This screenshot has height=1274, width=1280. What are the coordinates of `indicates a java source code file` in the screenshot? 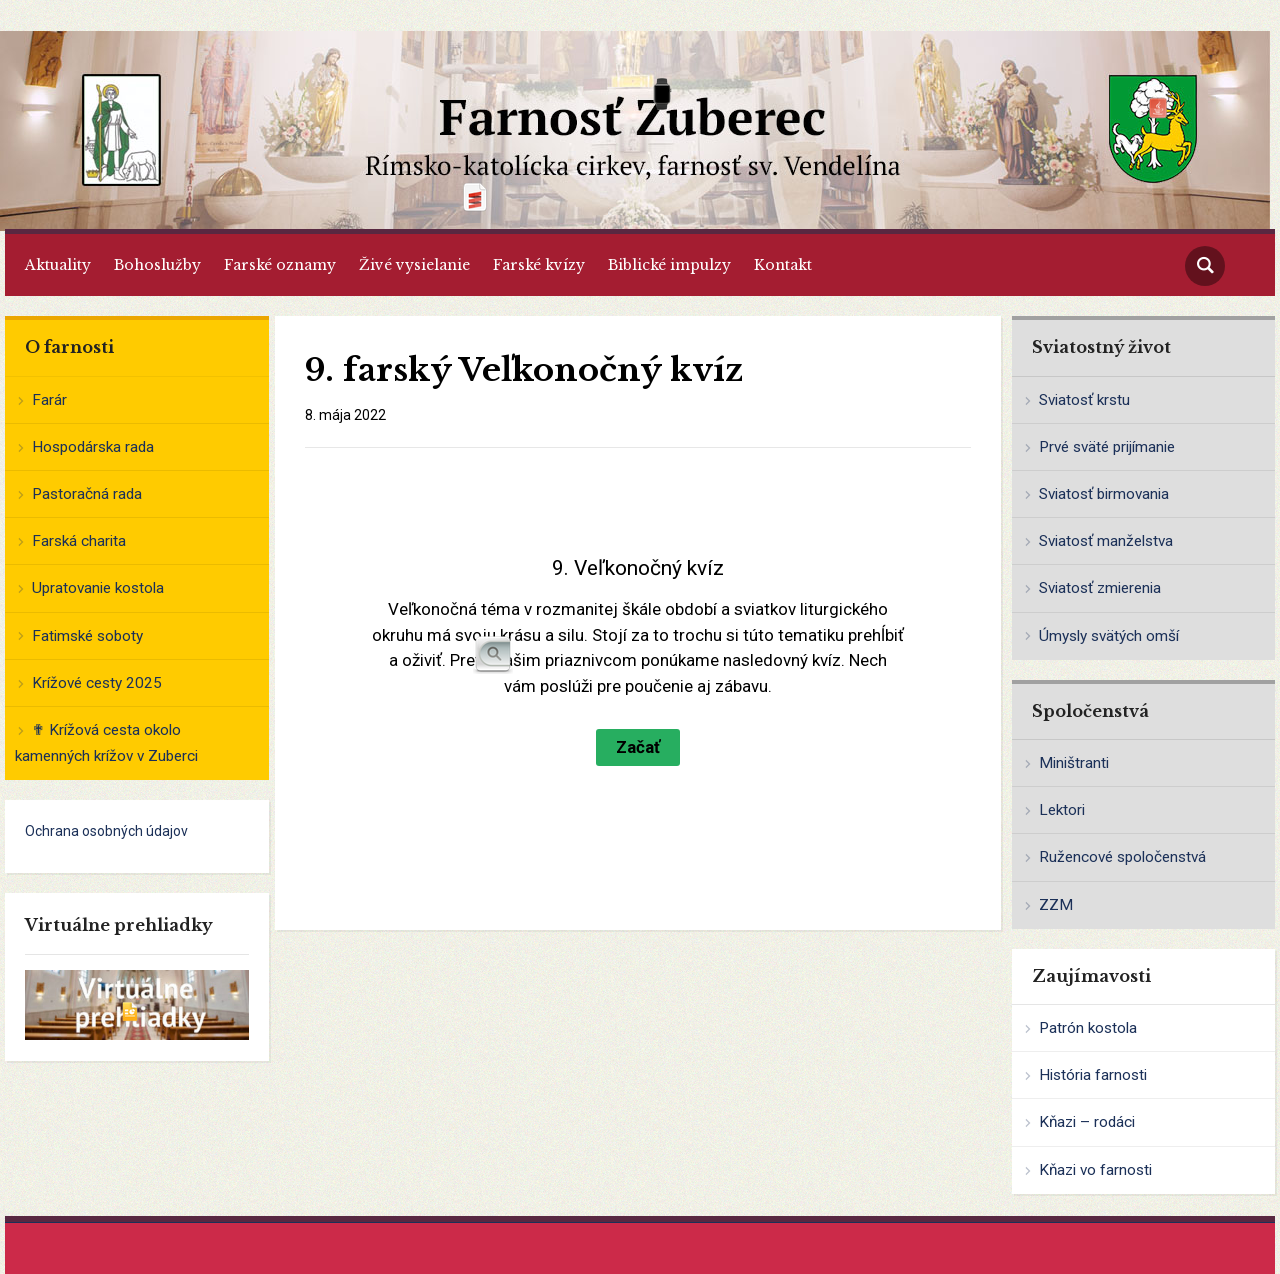 It's located at (1158, 108).